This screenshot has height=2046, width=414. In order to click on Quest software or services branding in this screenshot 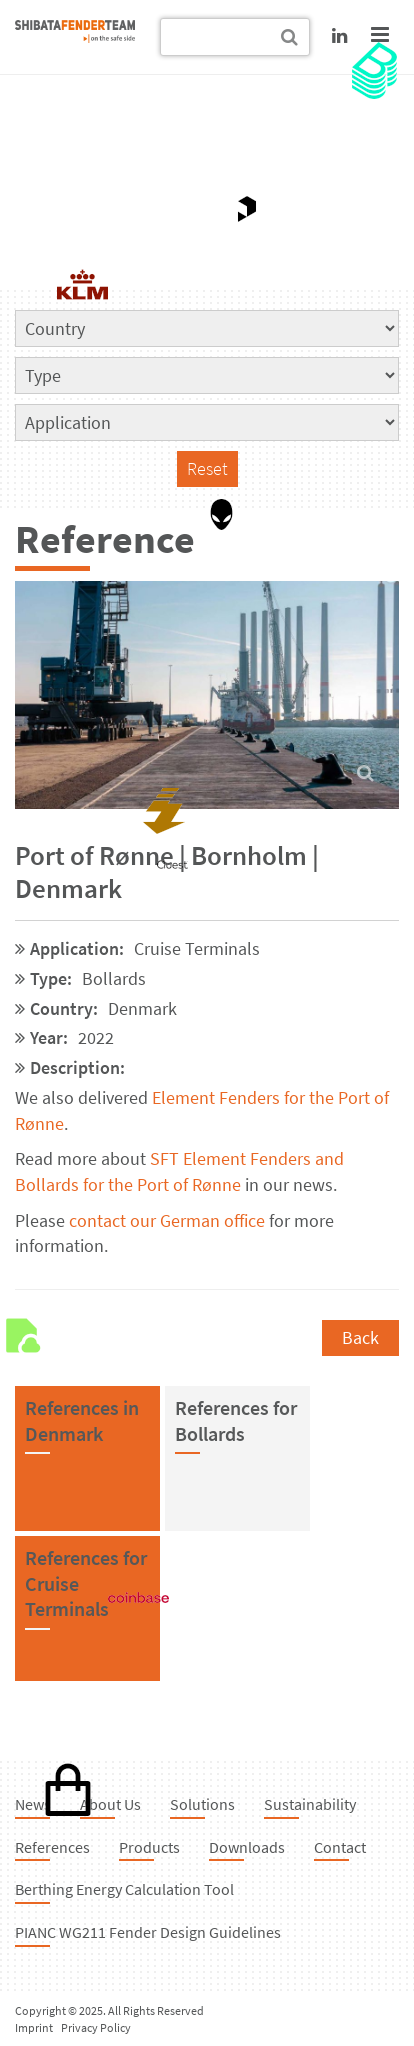, I will do `click(172, 864)`.